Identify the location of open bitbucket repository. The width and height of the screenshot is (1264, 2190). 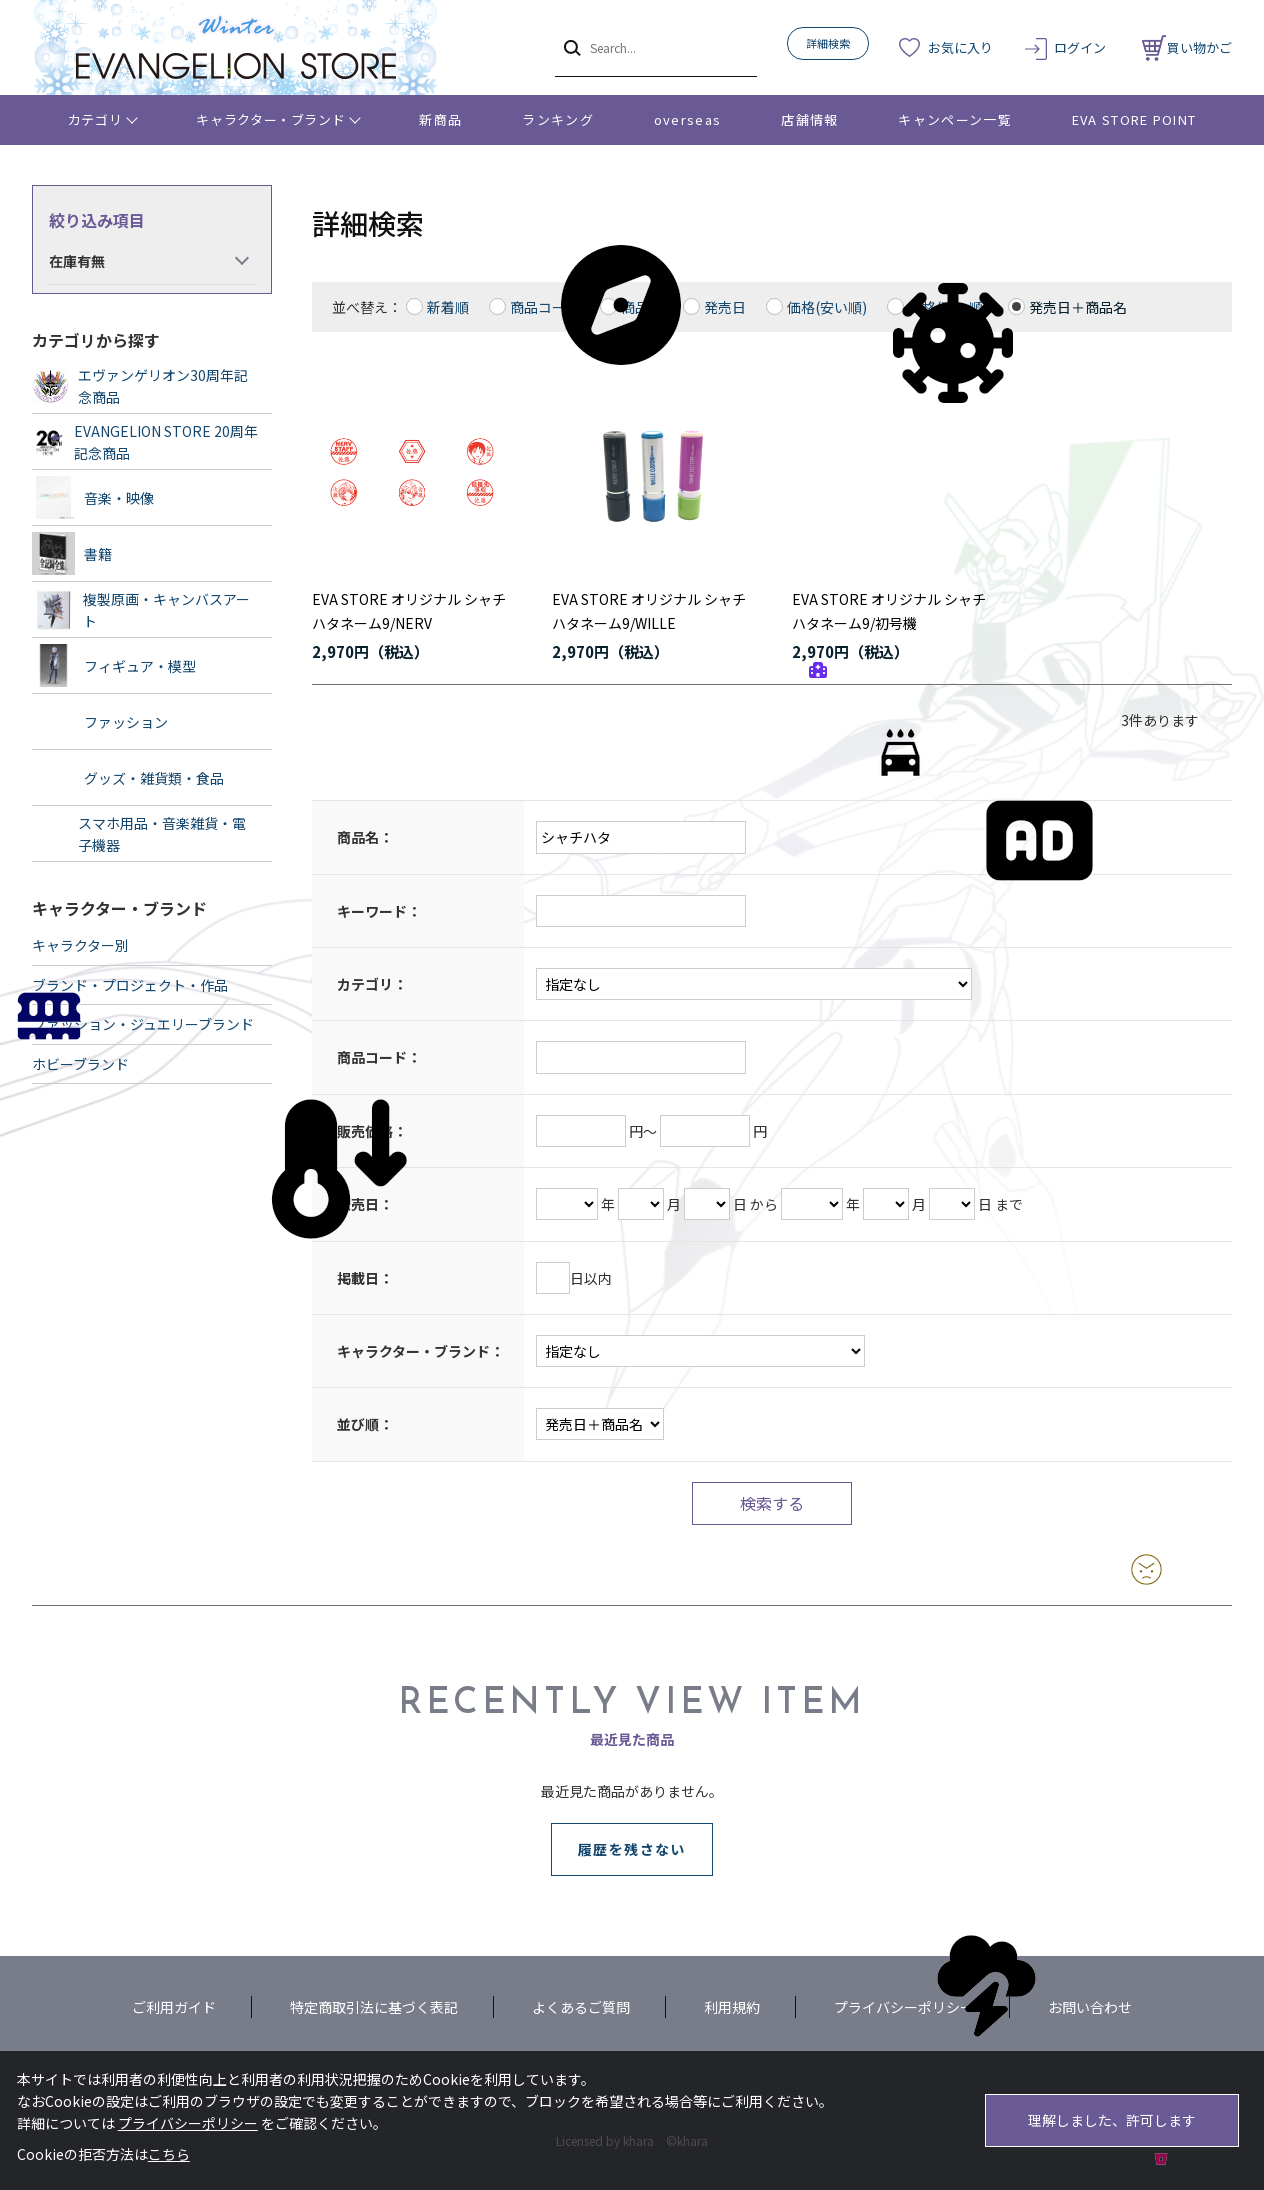
(1161, 2159).